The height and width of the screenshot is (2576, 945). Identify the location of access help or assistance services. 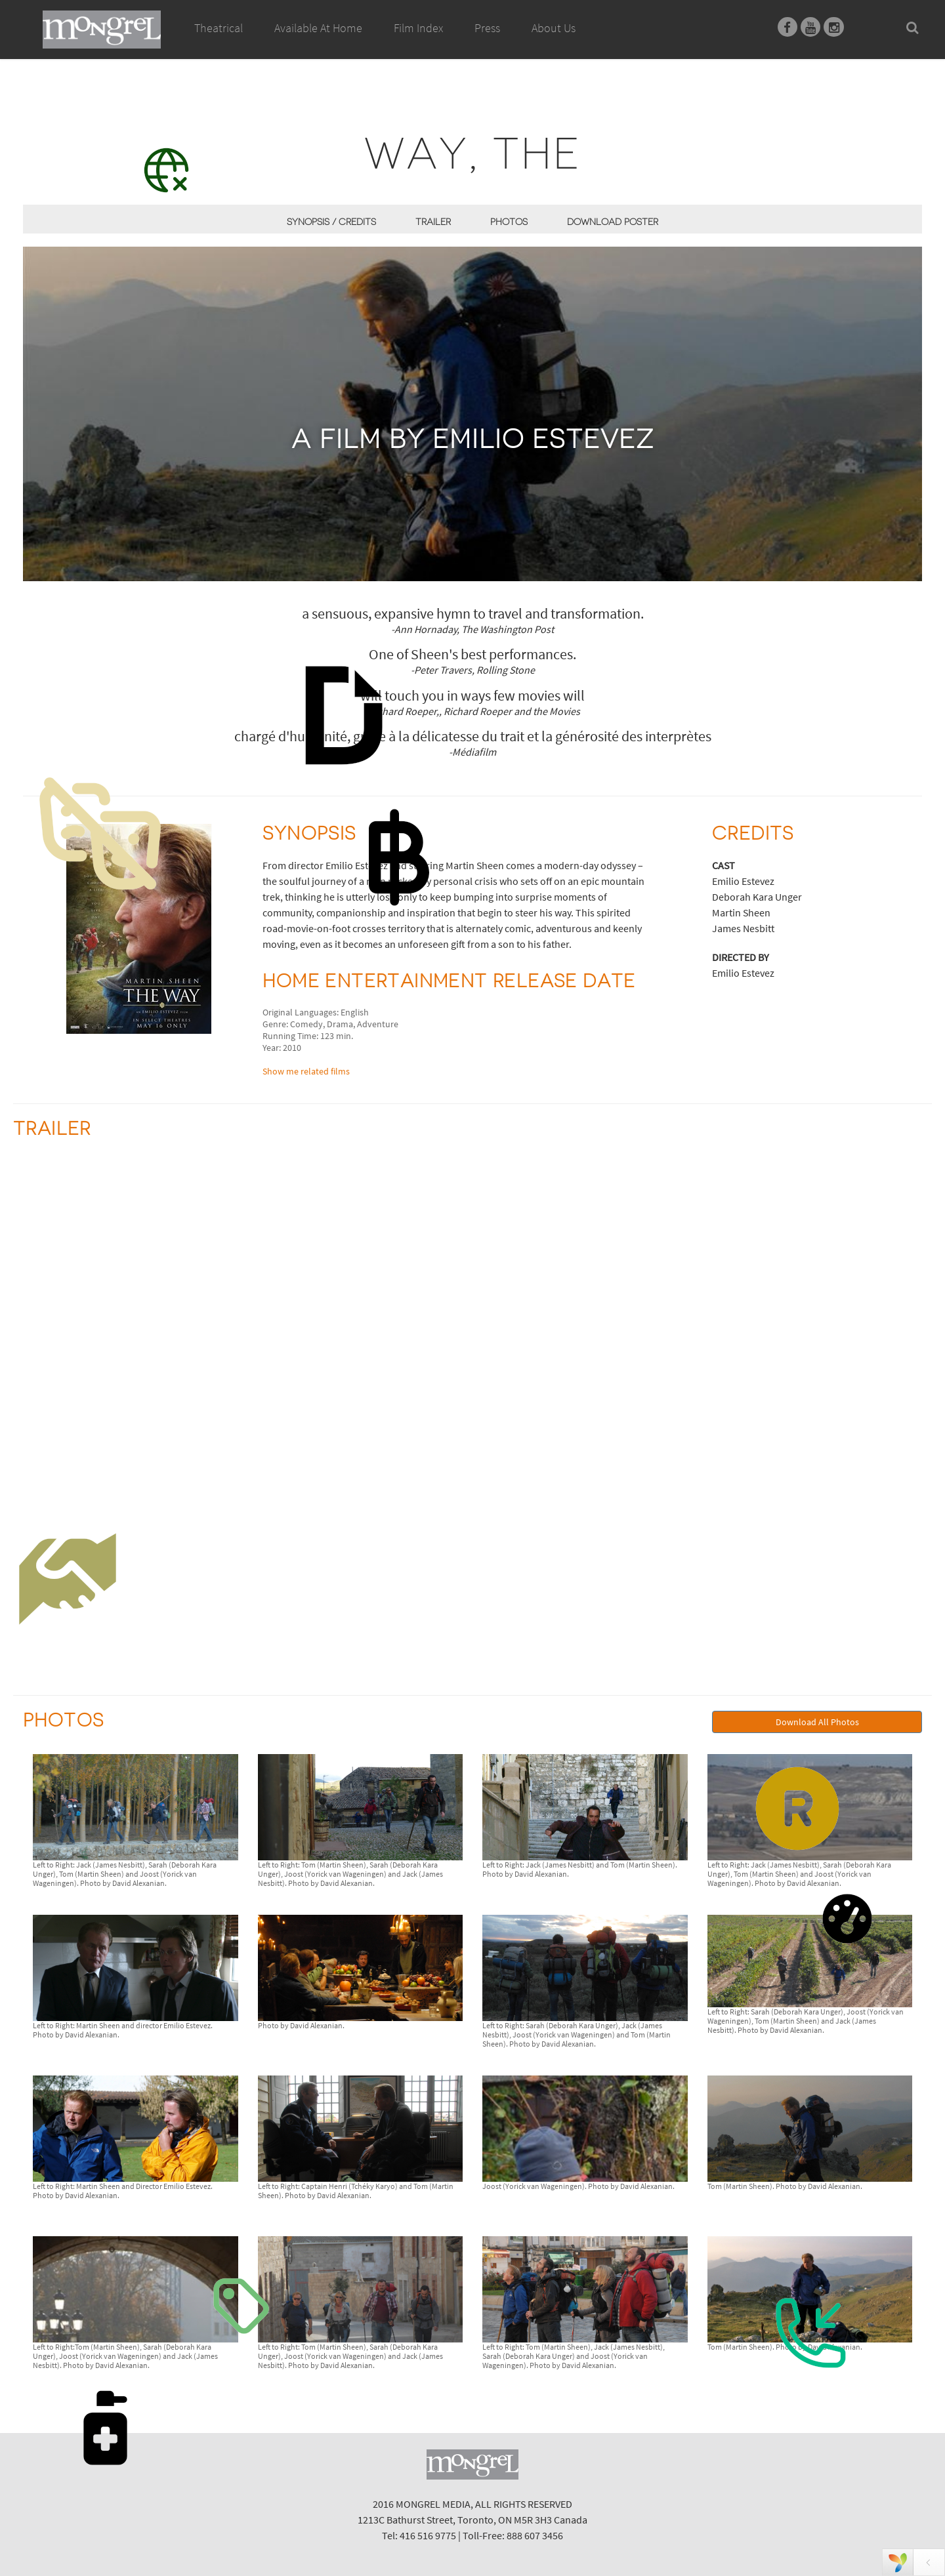
(68, 1576).